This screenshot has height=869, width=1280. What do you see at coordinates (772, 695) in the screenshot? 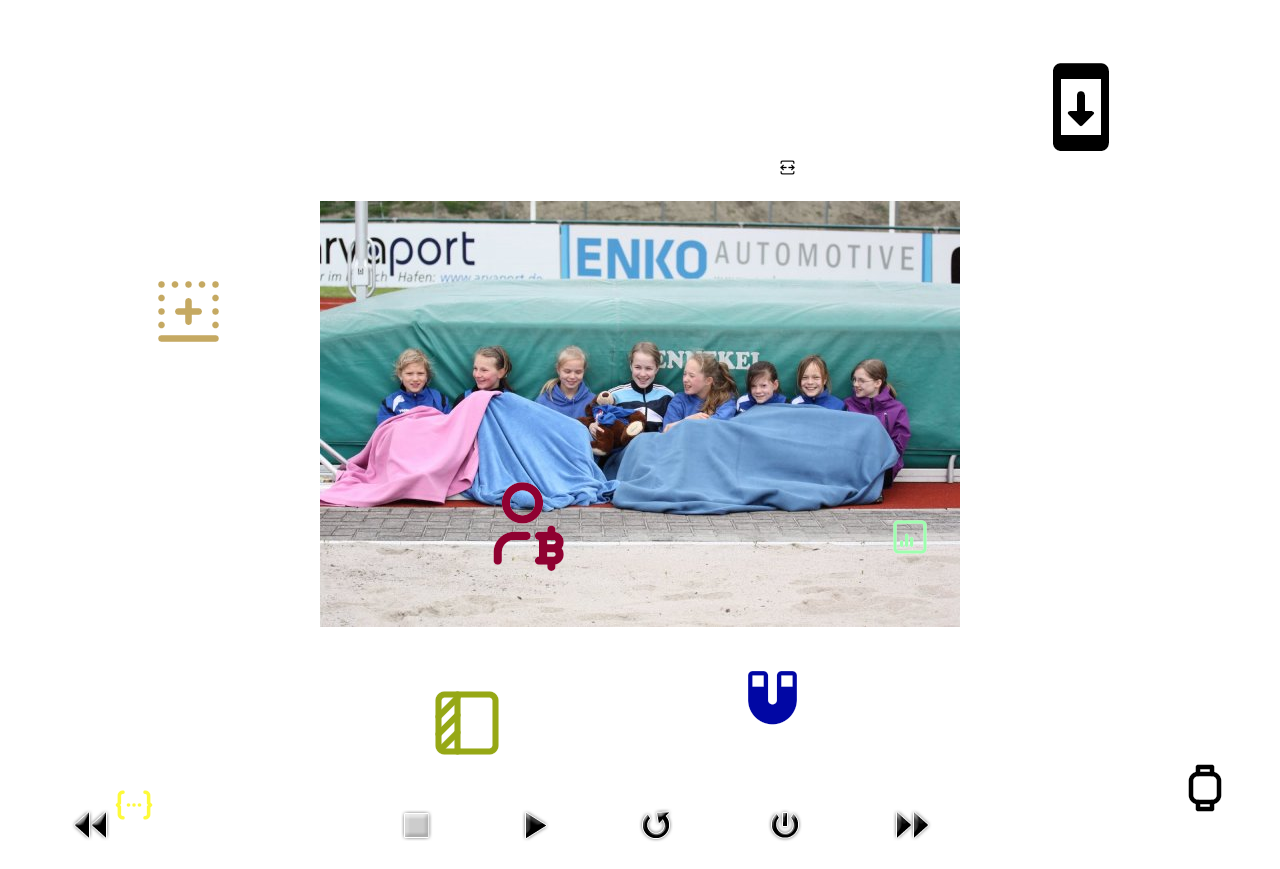
I see `activate magnetic snap or alignment tool` at bounding box center [772, 695].